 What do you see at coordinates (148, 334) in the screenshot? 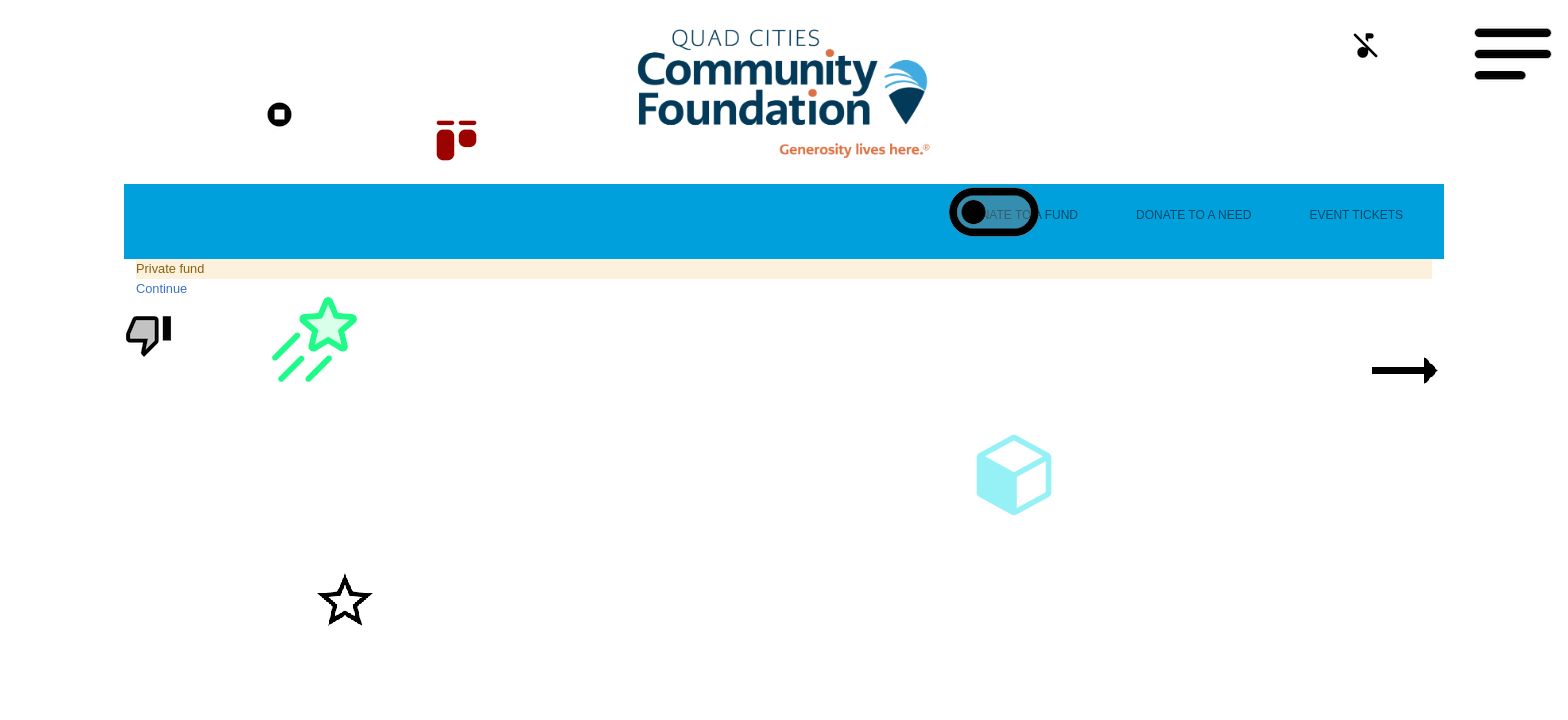
I see `dislike or downvote content` at bounding box center [148, 334].